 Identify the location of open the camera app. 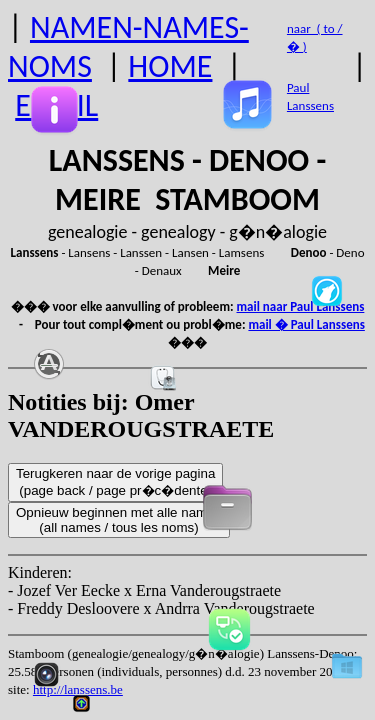
(46, 674).